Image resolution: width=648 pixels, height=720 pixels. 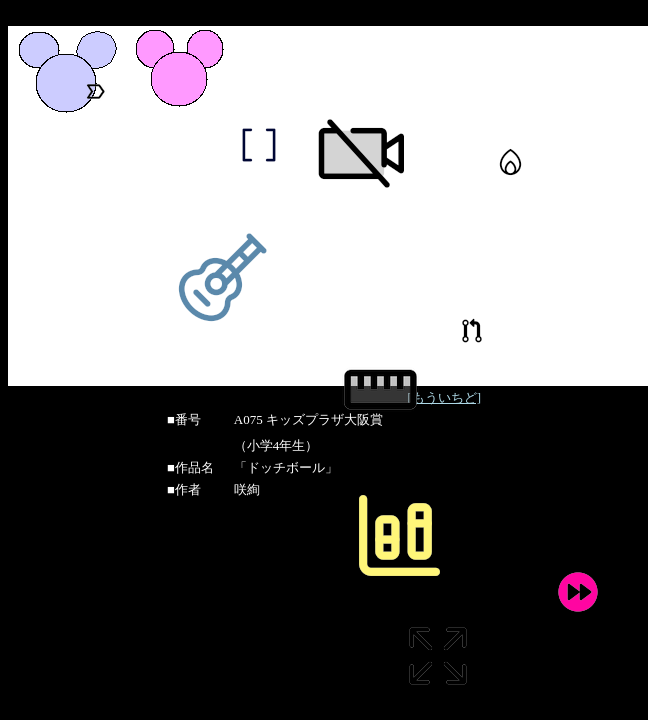 What do you see at coordinates (222, 278) in the screenshot?
I see `access music or instrument features` at bounding box center [222, 278].